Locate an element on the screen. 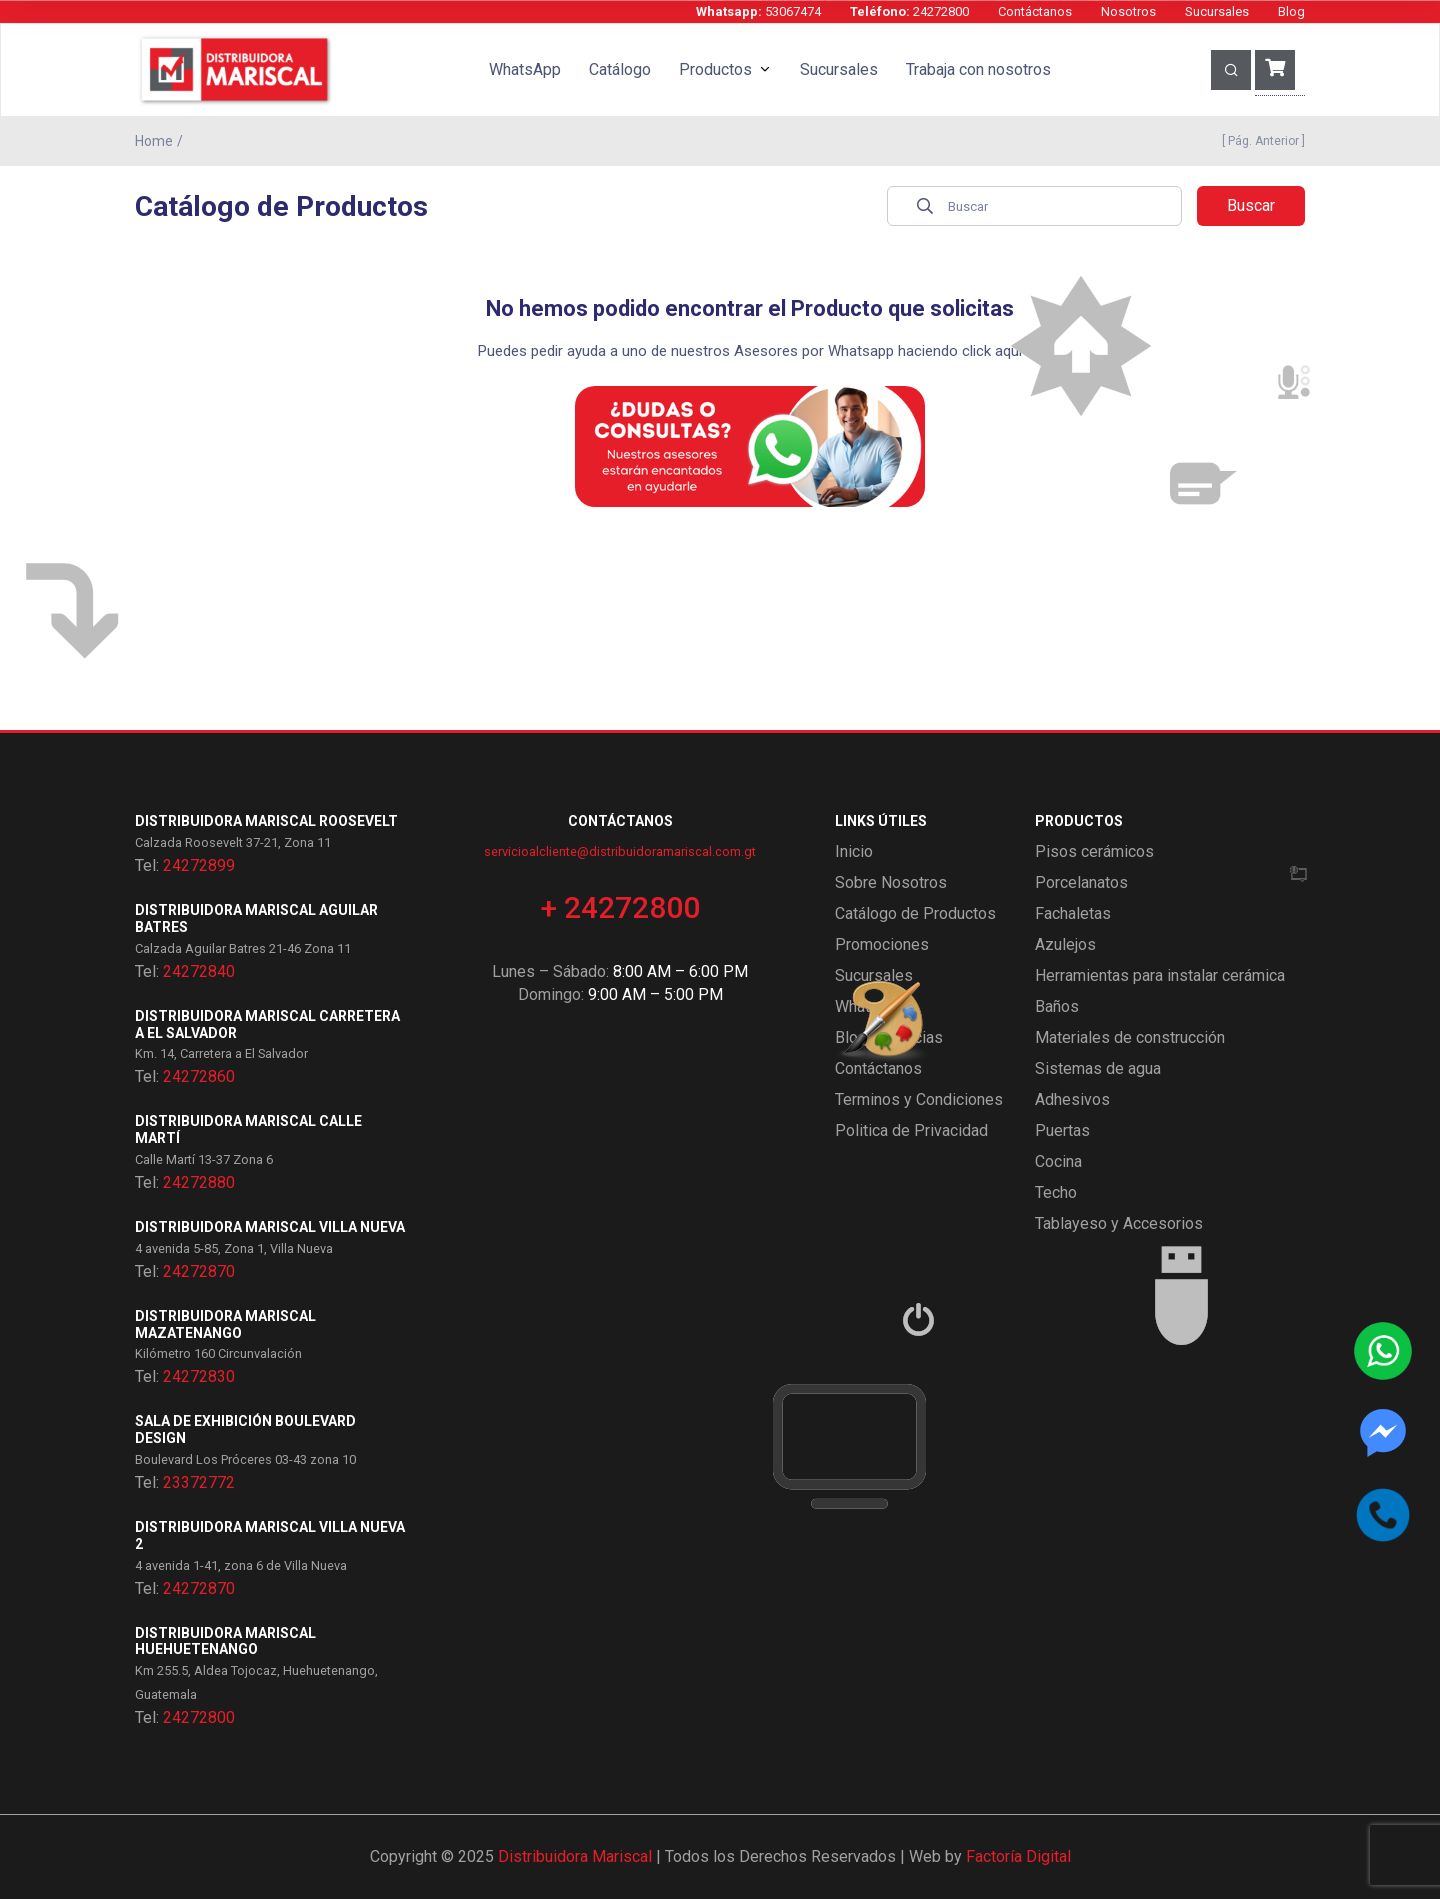 Image resolution: width=1440 pixels, height=1899 pixels. indicates a desktop computer or workstation is located at coordinates (849, 1441).